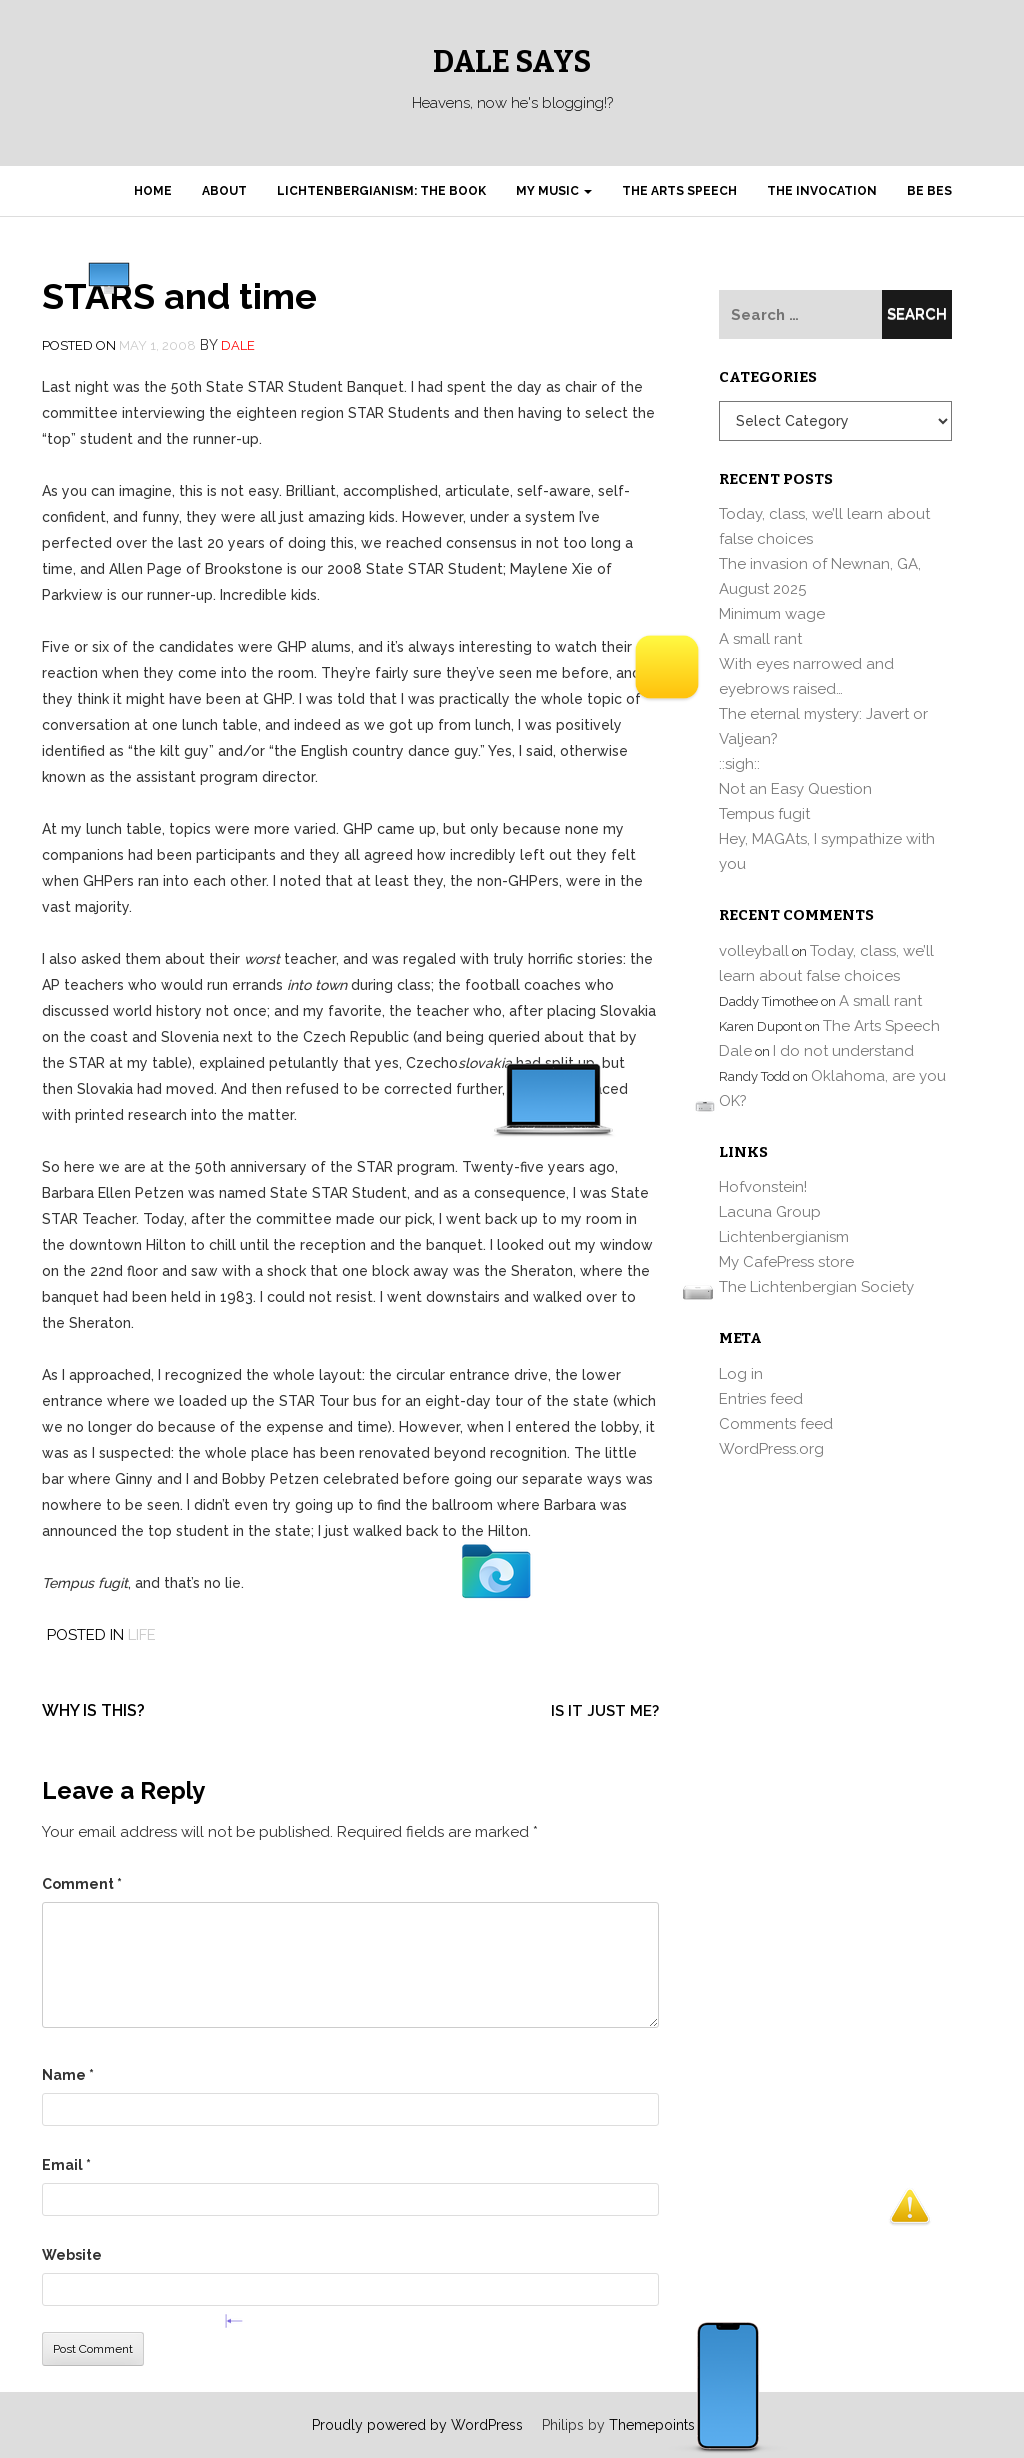  Describe the element at coordinates (728, 2388) in the screenshot. I see `iPhone 13 device icon` at that location.